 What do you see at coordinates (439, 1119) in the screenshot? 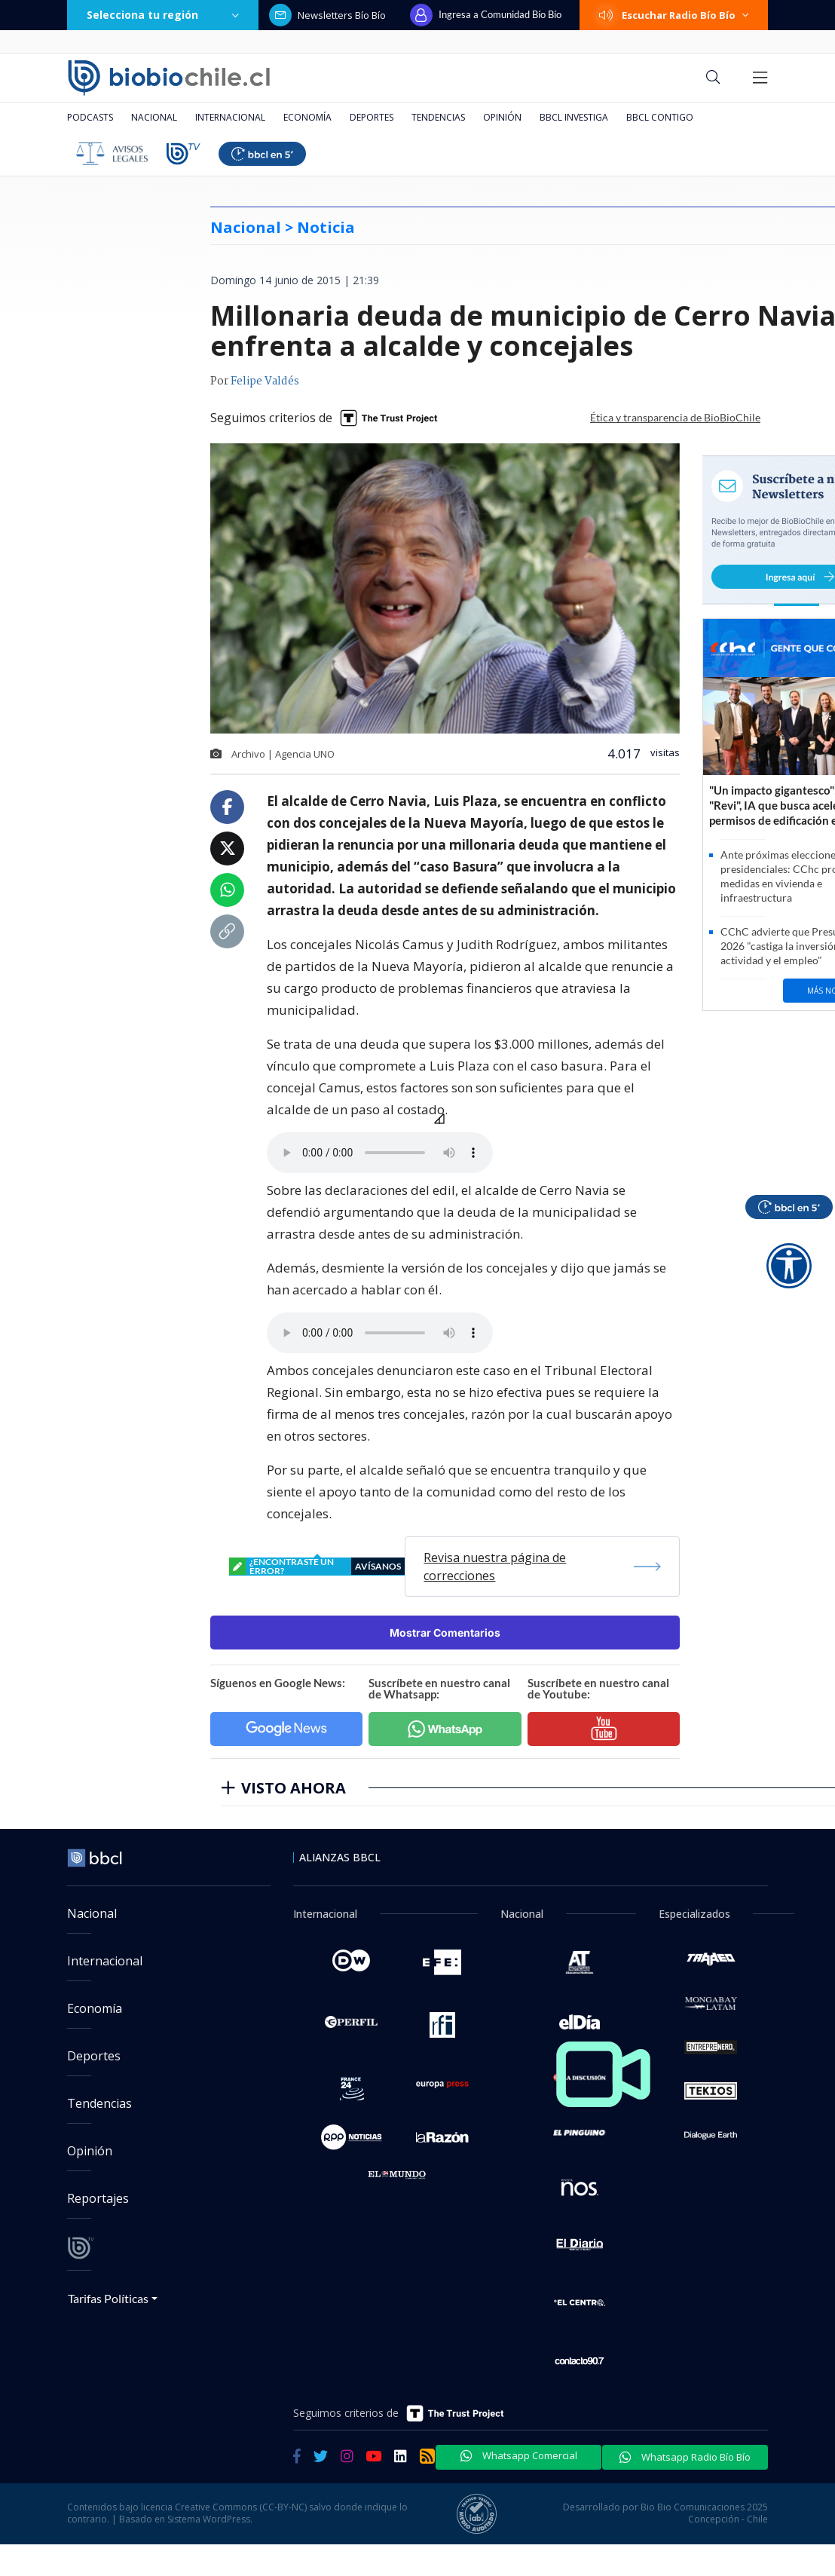
I see `indicates moderate cellular signal strength` at bounding box center [439, 1119].